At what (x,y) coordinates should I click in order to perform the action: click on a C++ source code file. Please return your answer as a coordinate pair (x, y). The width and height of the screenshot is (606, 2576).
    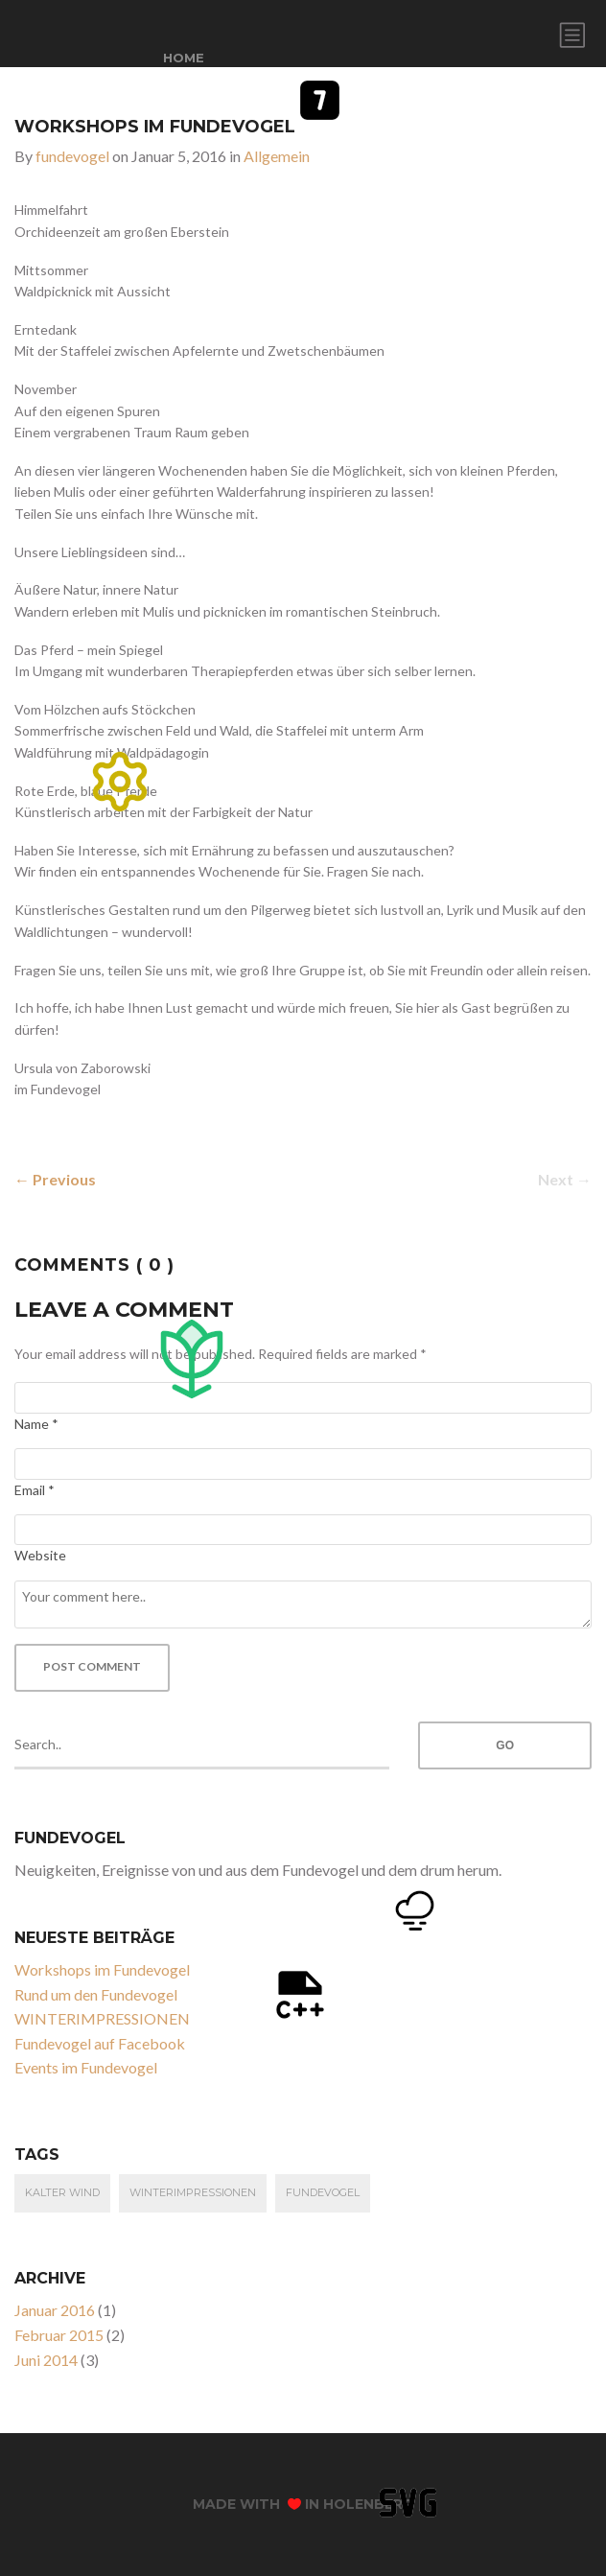
    Looking at the image, I should click on (300, 1997).